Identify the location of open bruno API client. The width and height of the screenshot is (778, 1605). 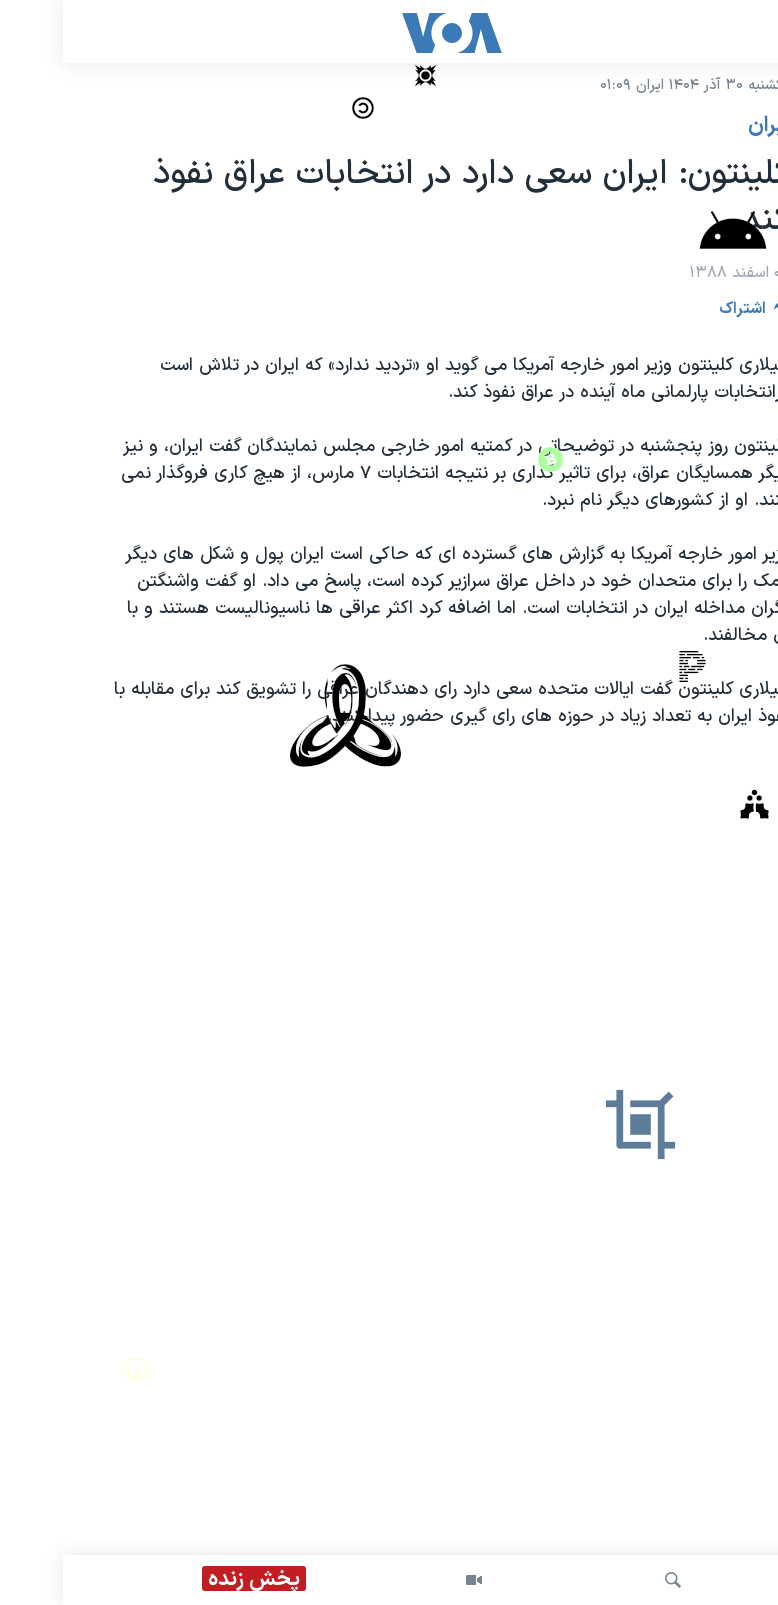
(137, 1370).